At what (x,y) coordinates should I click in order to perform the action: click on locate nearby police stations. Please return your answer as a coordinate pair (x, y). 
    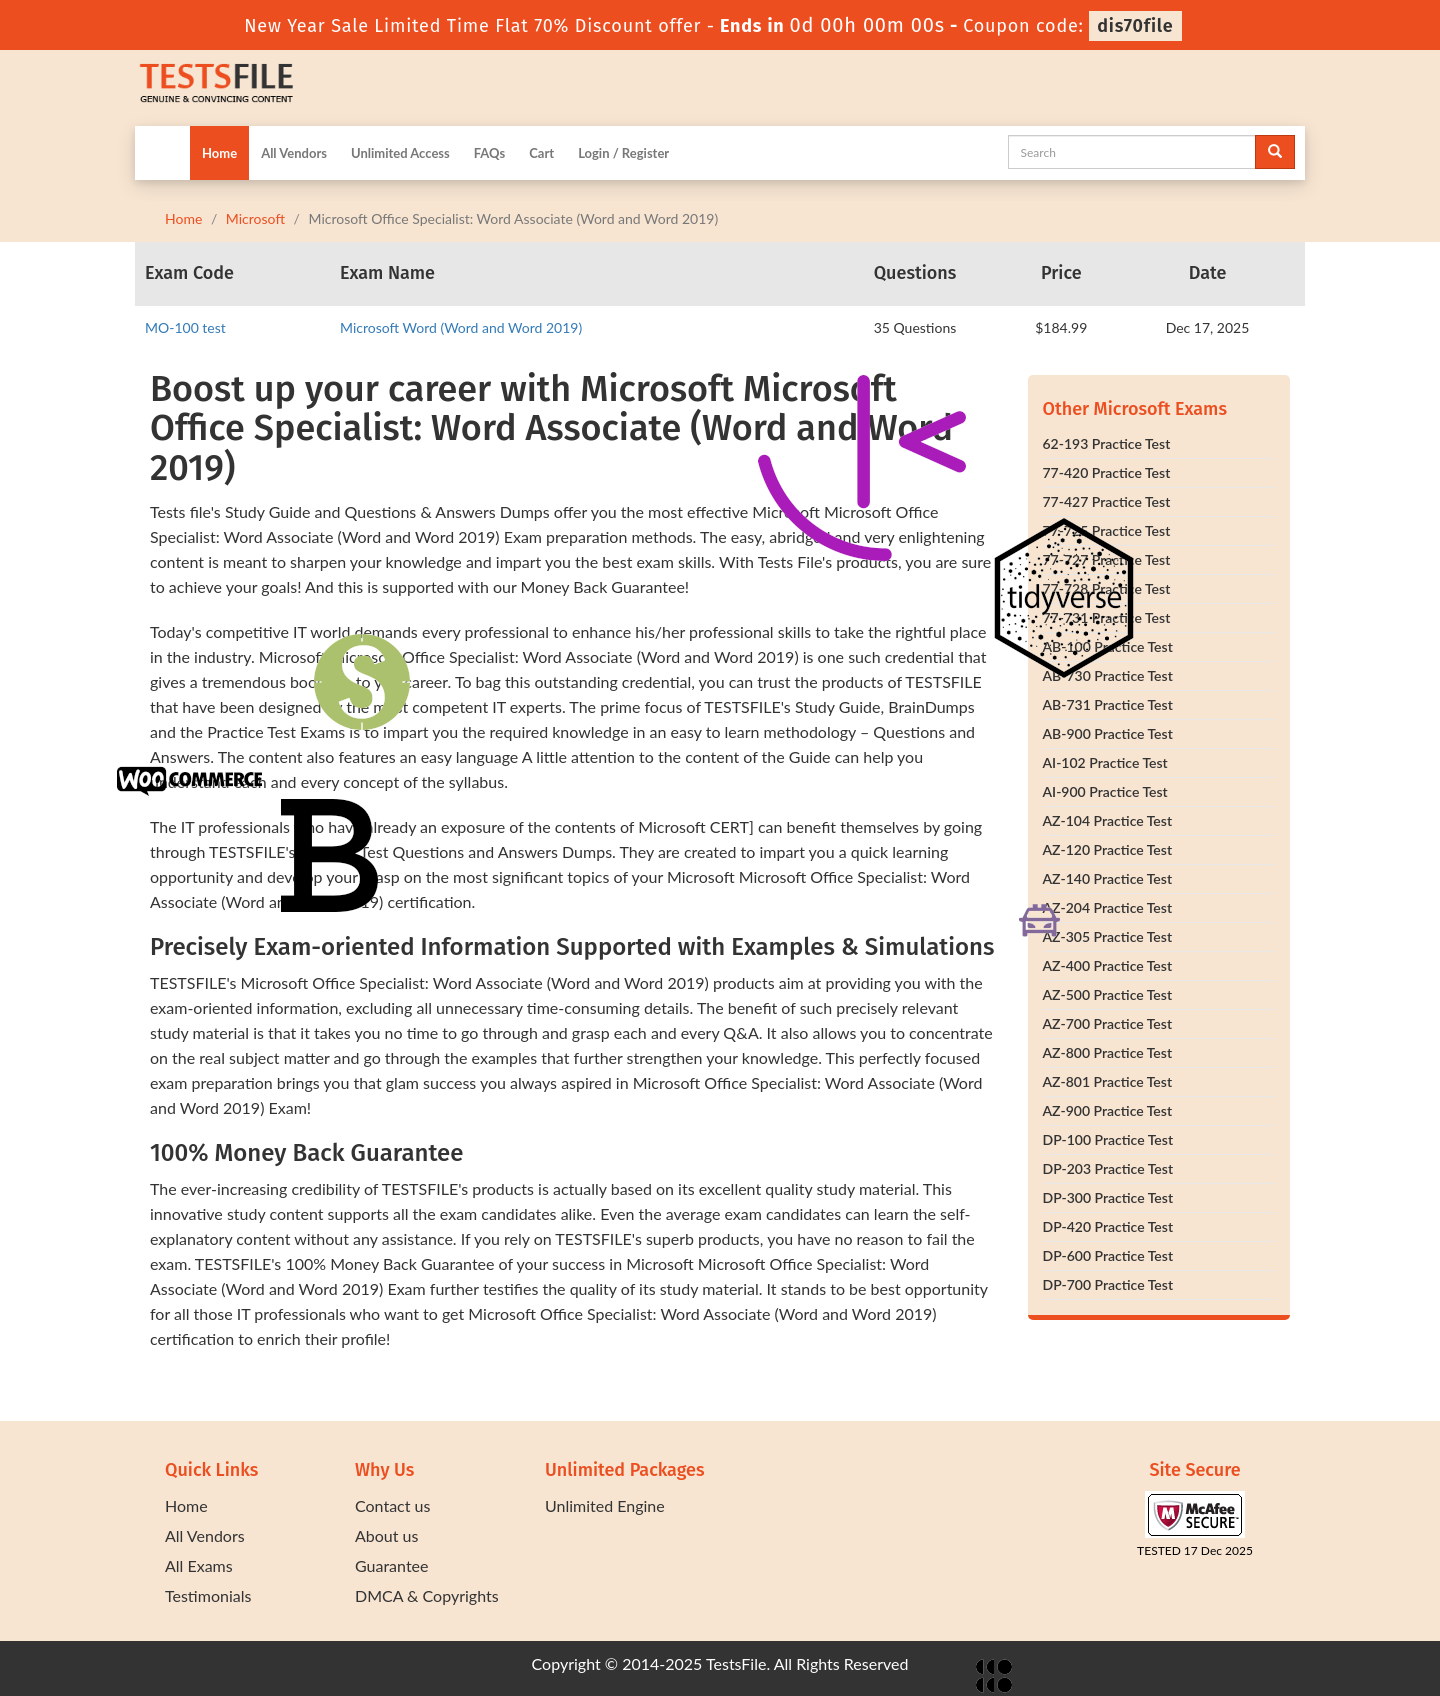
    Looking at the image, I should click on (1039, 919).